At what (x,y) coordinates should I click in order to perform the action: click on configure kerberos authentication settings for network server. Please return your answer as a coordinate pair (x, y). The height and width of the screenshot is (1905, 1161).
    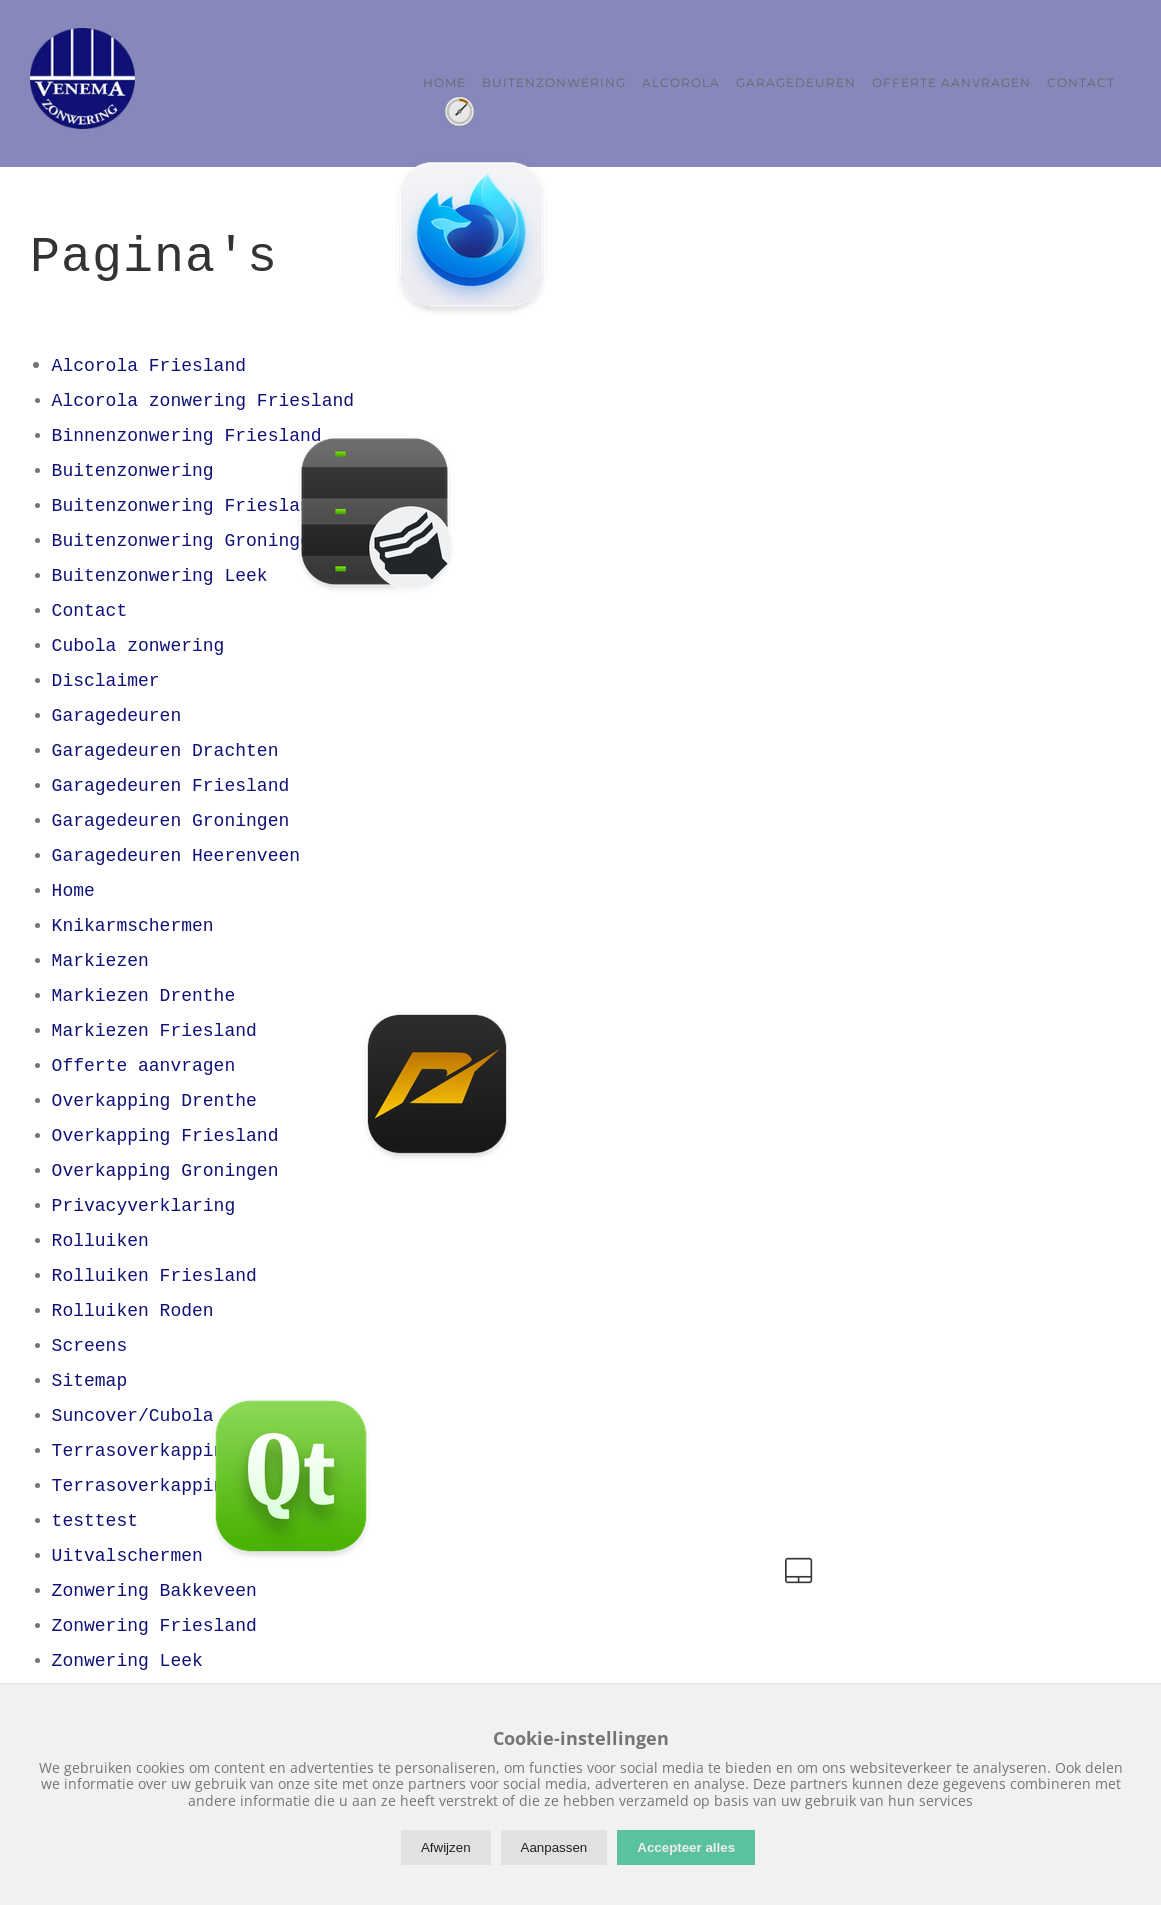
    Looking at the image, I should click on (374, 511).